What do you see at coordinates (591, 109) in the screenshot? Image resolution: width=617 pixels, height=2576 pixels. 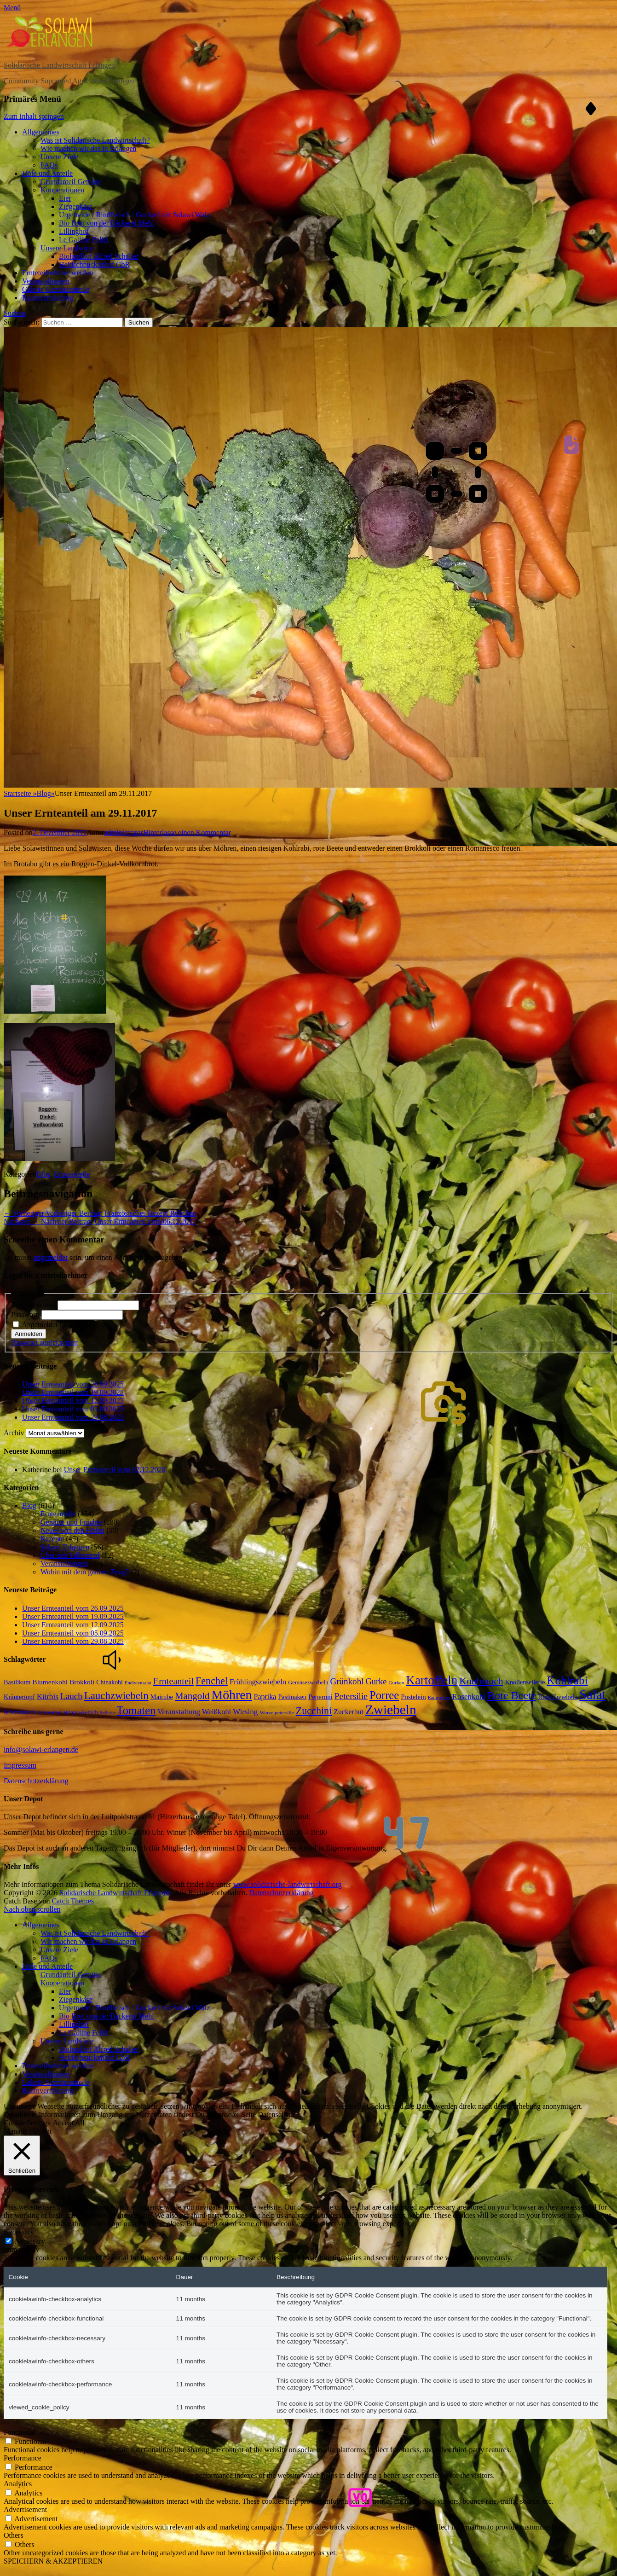 I see `premium or pro feature indicator` at bounding box center [591, 109].